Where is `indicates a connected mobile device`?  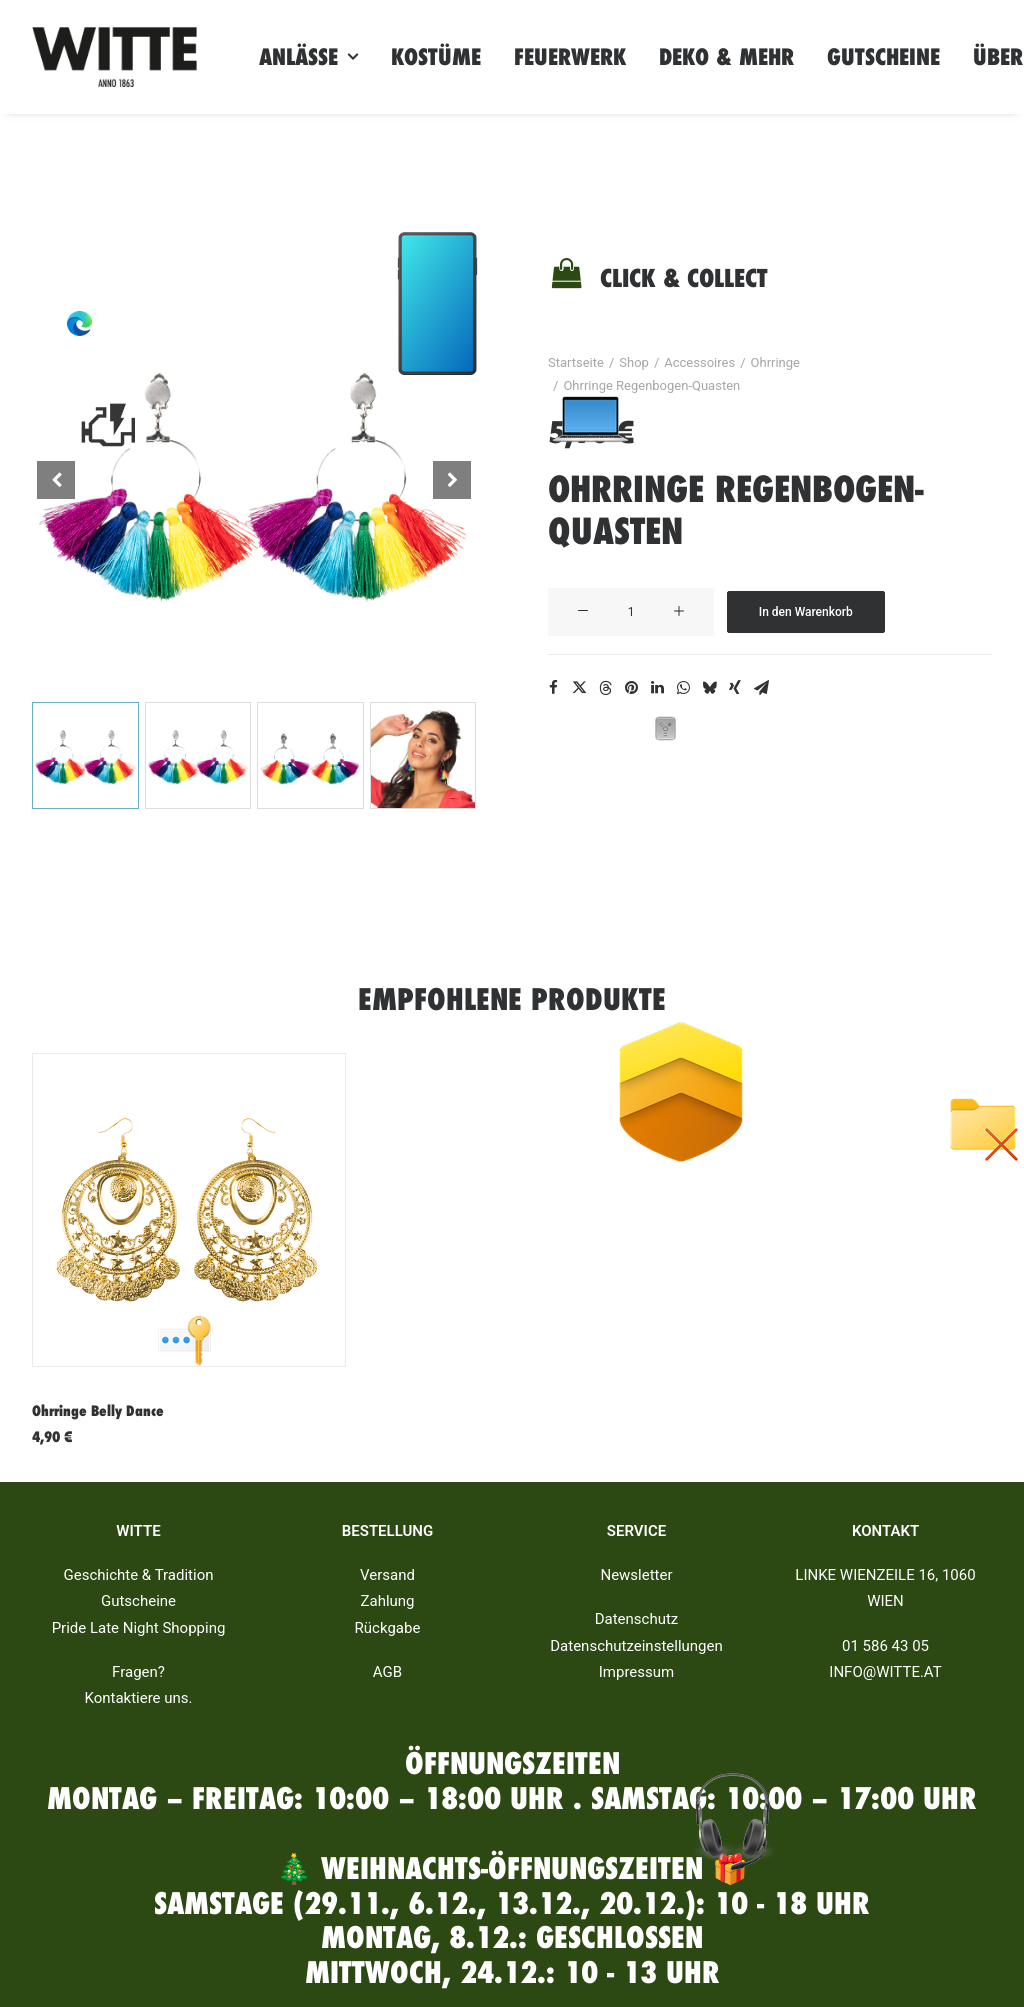 indicates a connected mobile device is located at coordinates (437, 303).